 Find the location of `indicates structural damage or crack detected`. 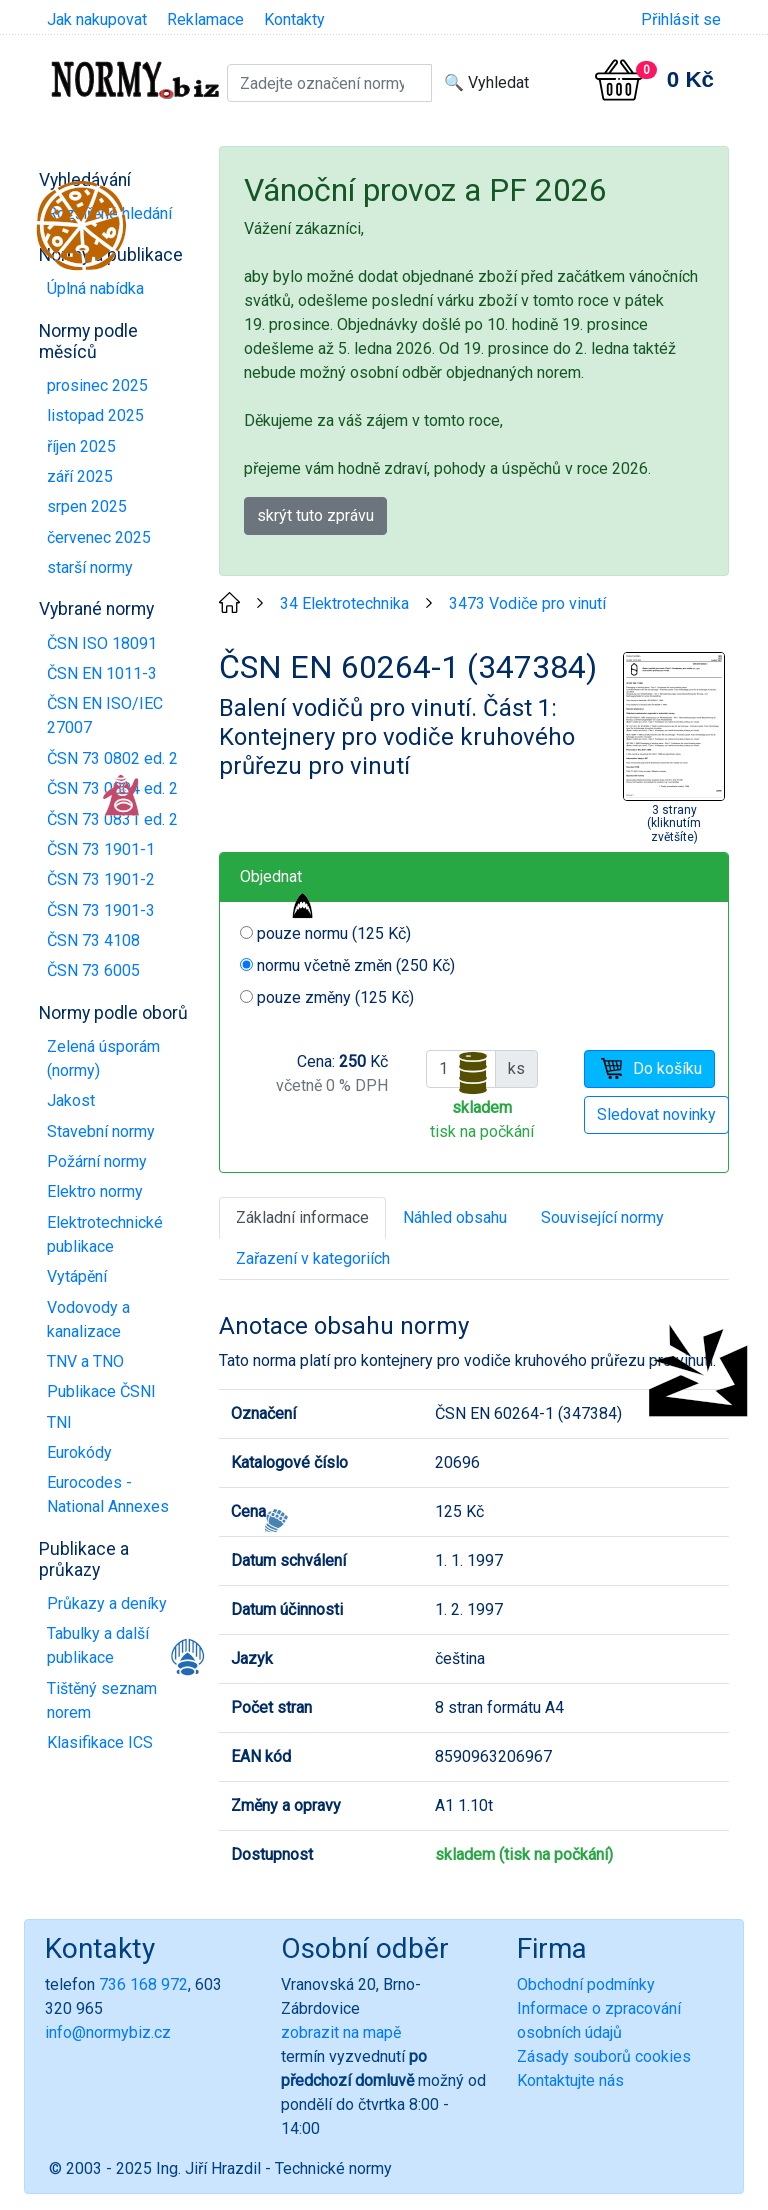

indicates structural damage or crack detected is located at coordinates (698, 1367).